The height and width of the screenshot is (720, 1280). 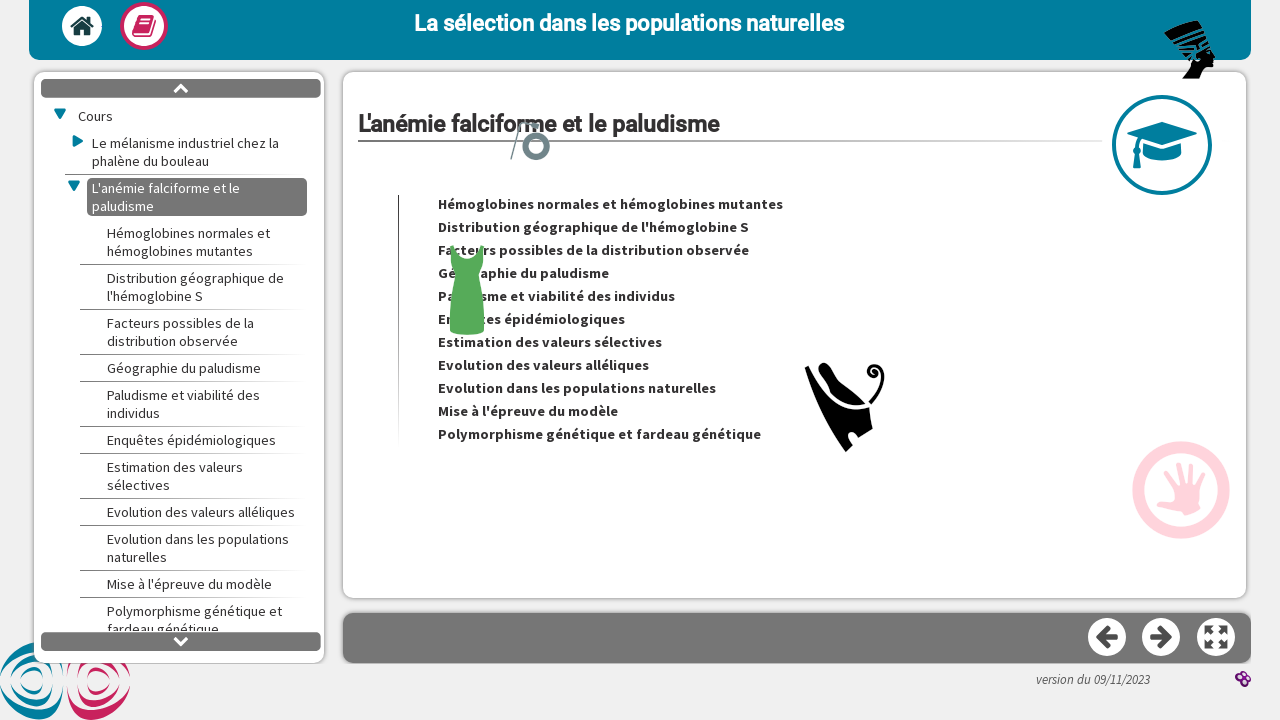 I want to click on ancient Egyptian pschent double crown icon, so click(x=844, y=407).